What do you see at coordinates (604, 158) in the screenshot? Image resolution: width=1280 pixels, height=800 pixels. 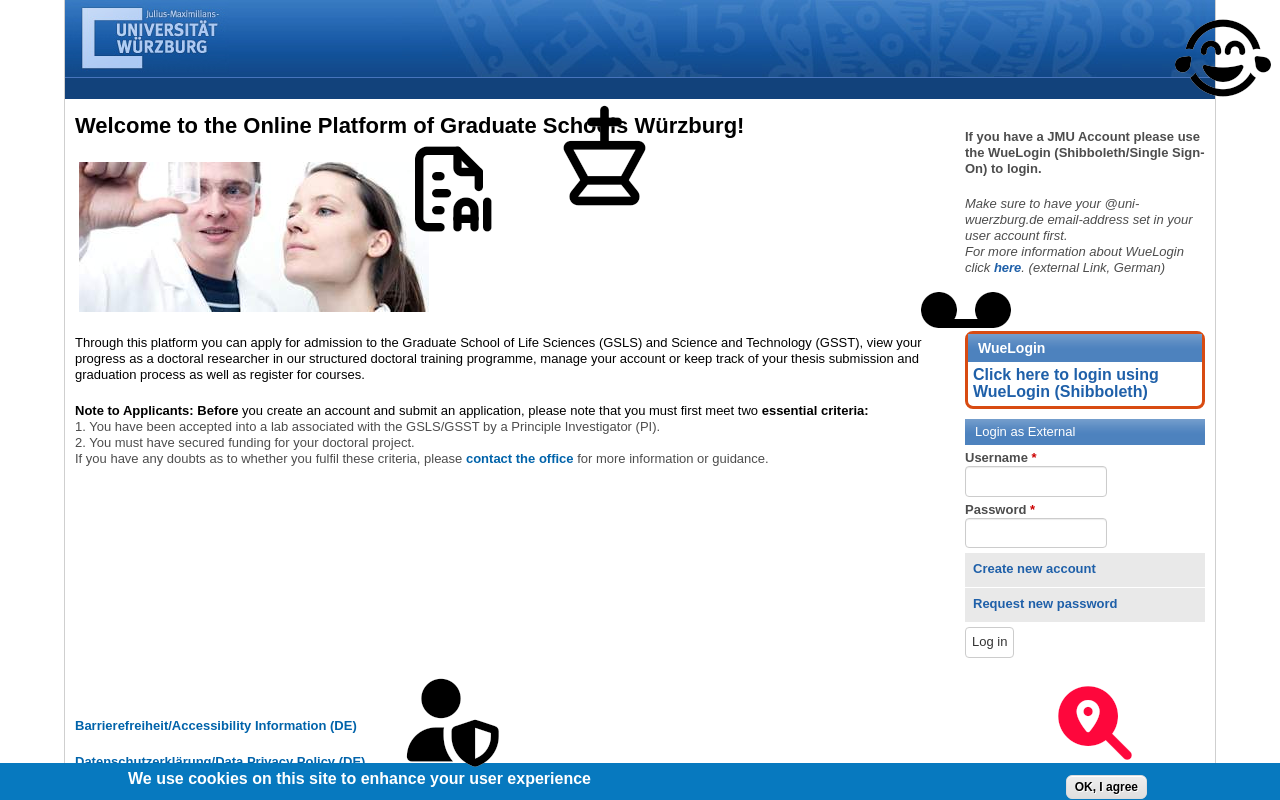 I see `represents the king piece in a chess game` at bounding box center [604, 158].